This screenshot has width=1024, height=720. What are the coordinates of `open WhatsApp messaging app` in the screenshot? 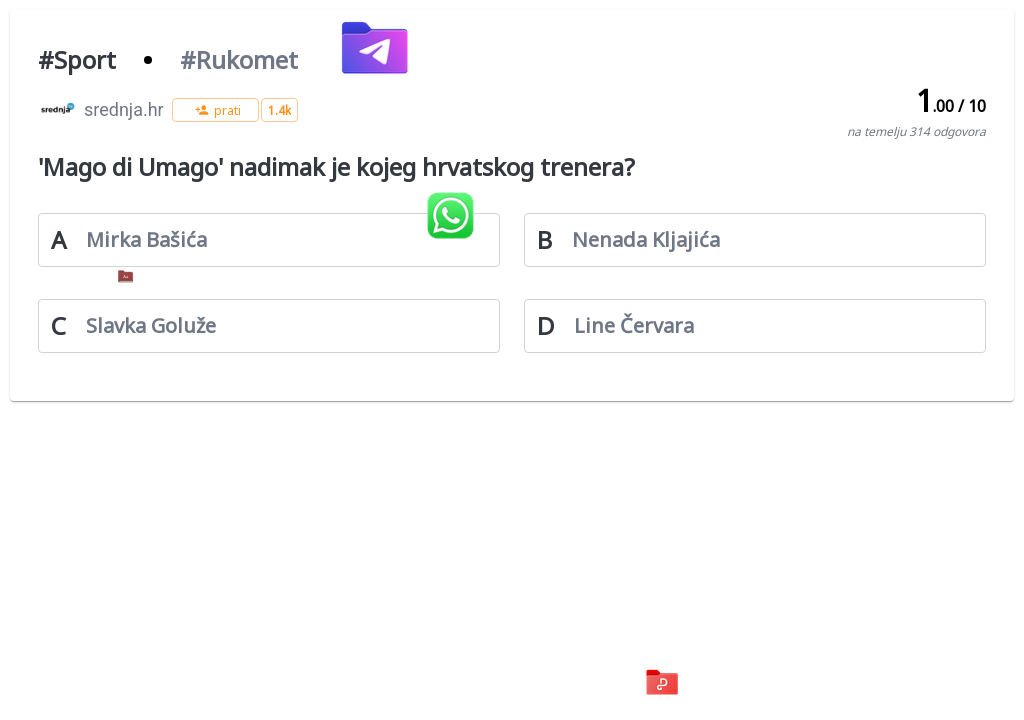 It's located at (450, 215).